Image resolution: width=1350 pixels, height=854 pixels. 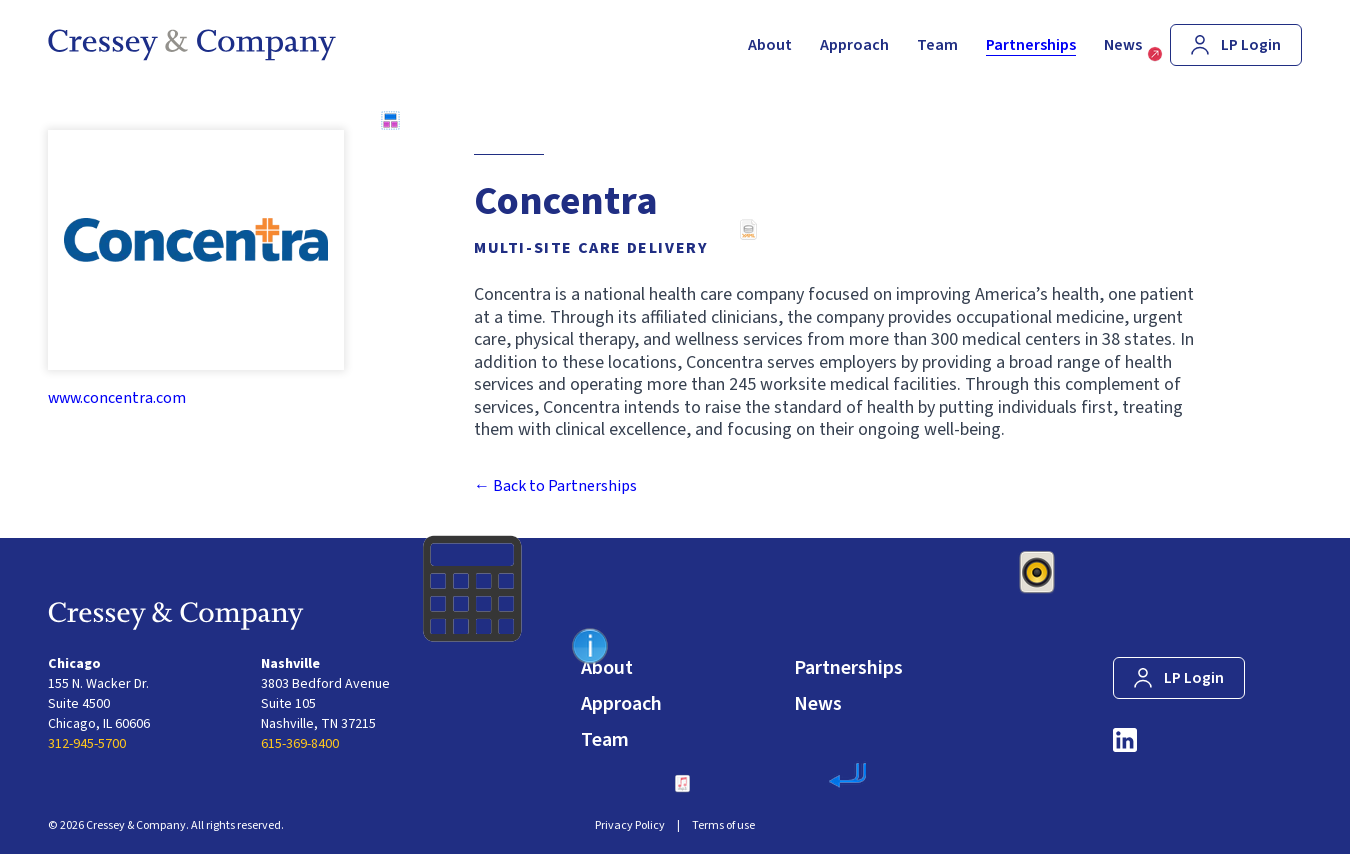 I want to click on select all items in the current view, so click(x=390, y=120).